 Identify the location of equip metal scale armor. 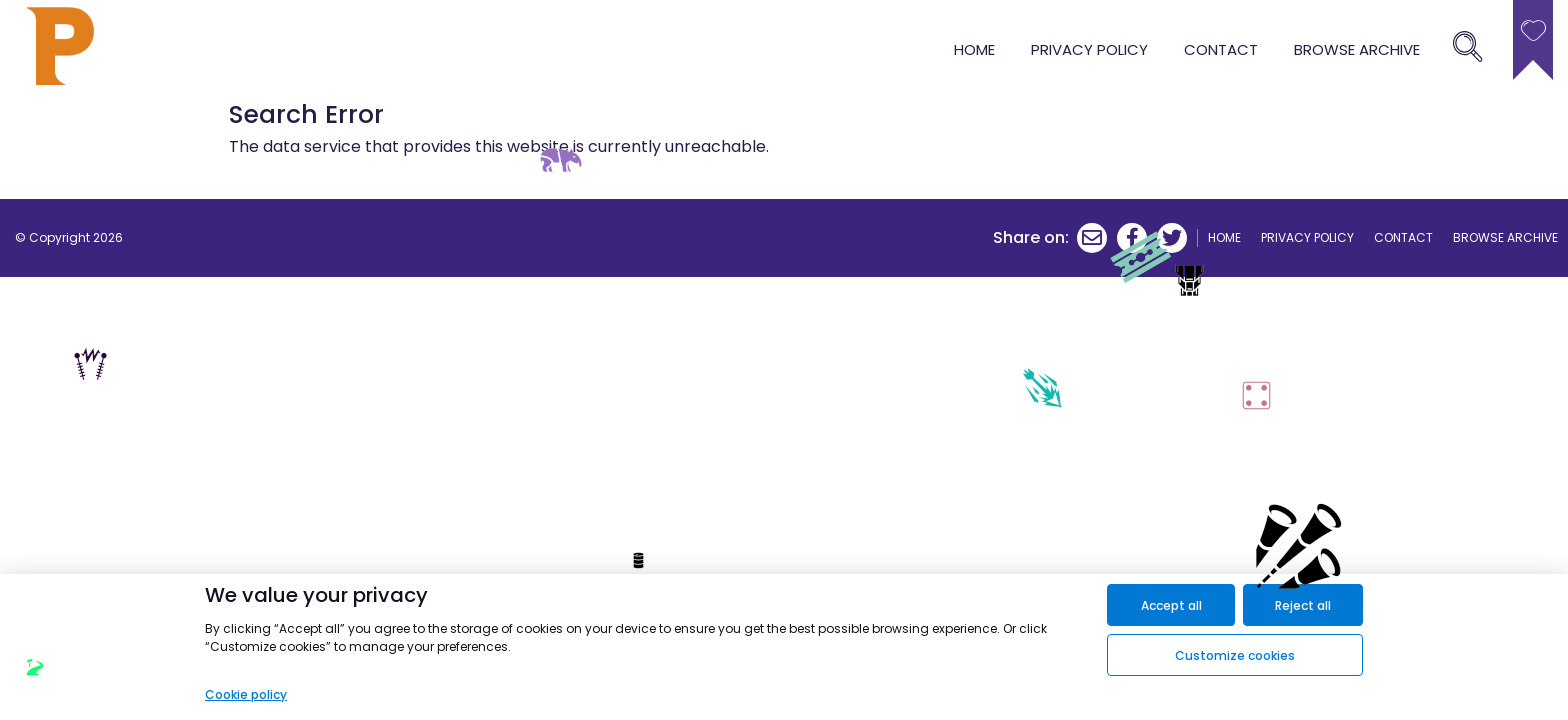
(1189, 280).